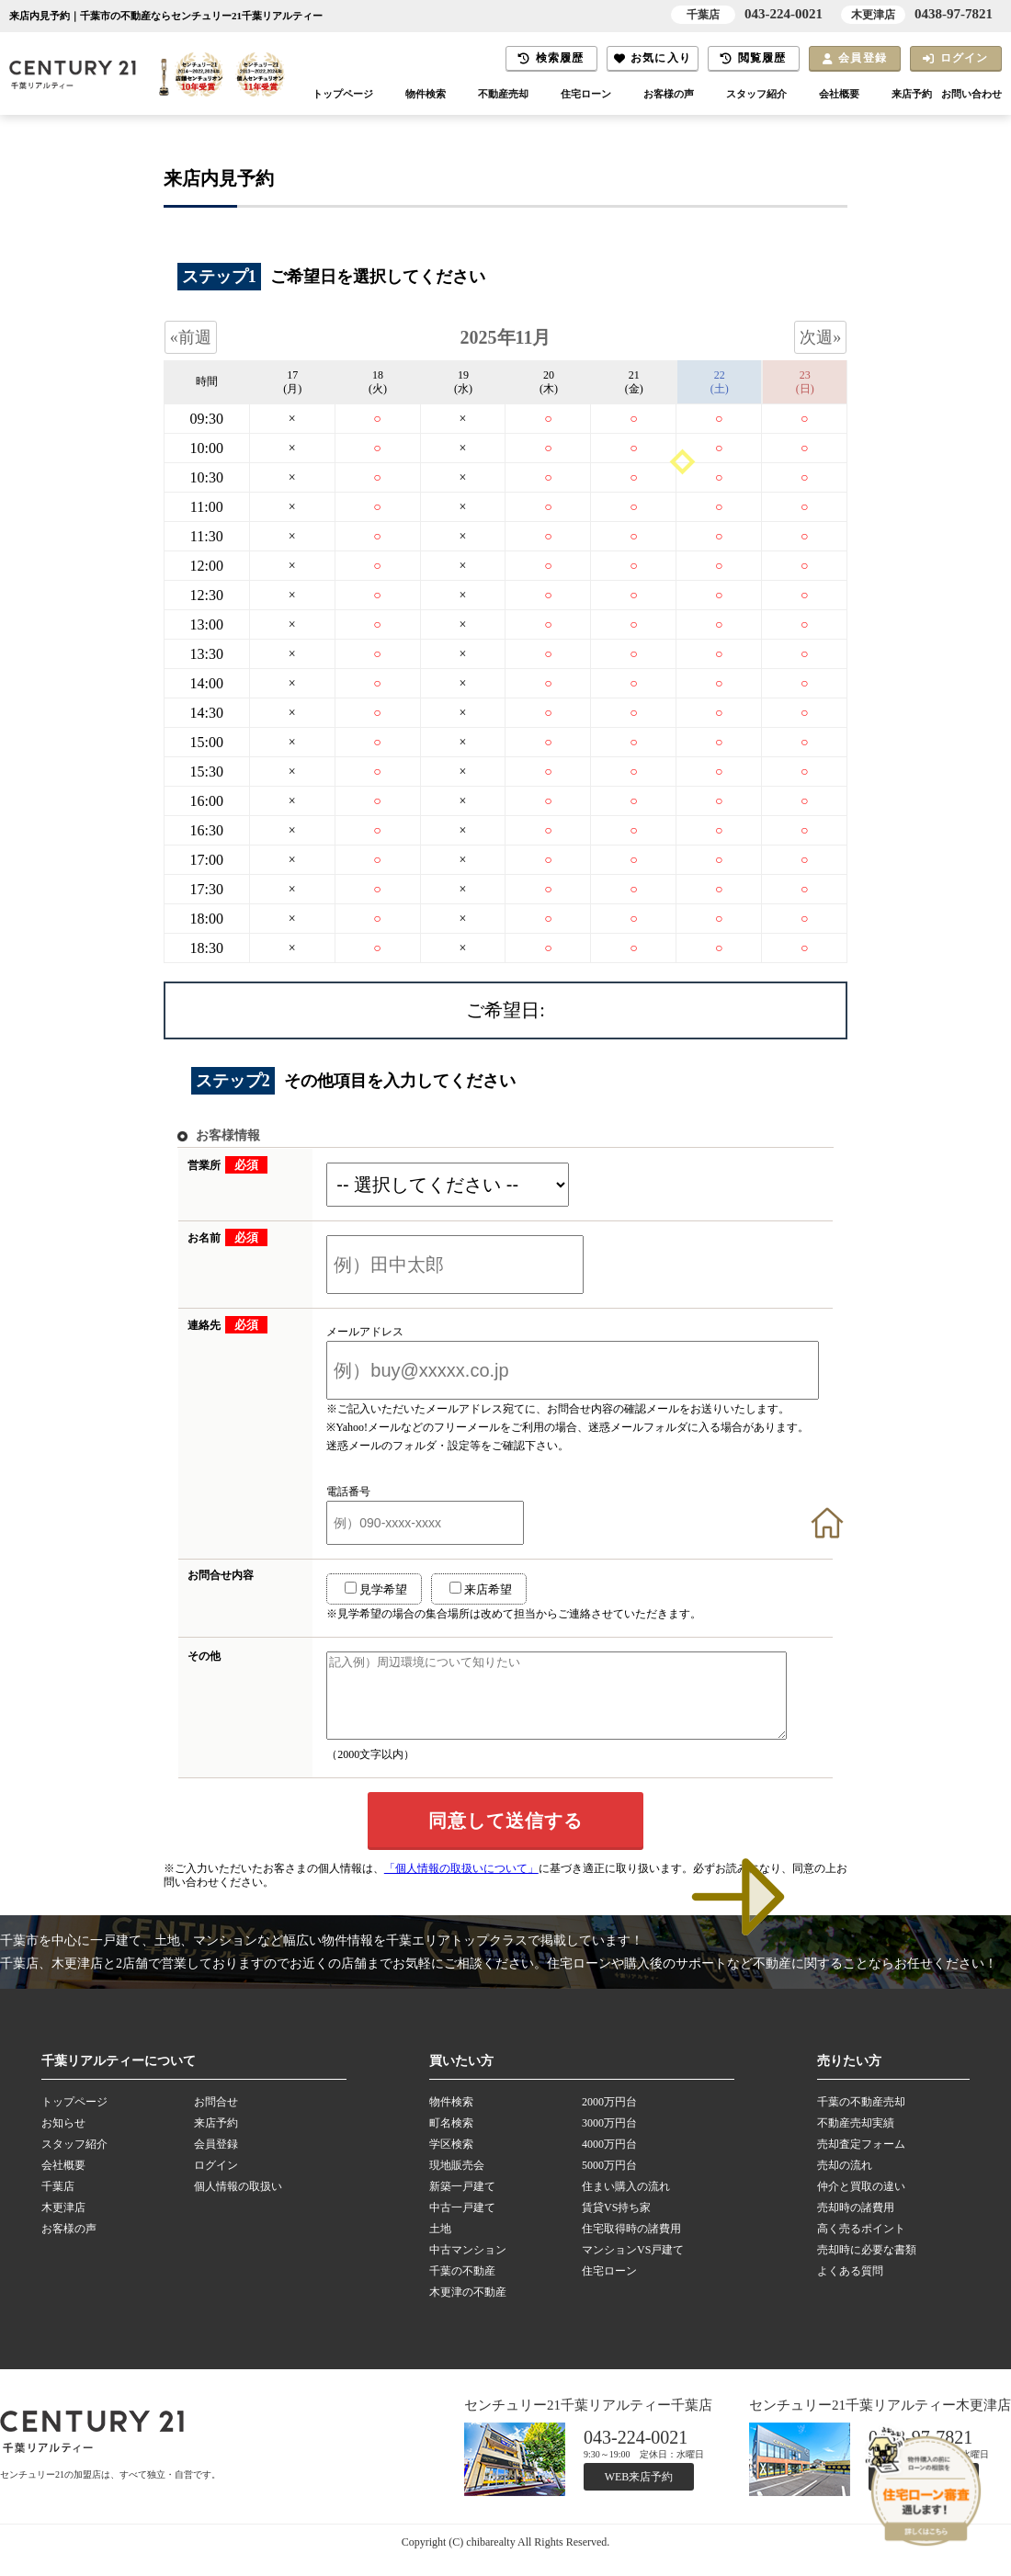 Image resolution: width=1011 pixels, height=2576 pixels. I want to click on unverified log breakpoint in debug mode, so click(682, 461).